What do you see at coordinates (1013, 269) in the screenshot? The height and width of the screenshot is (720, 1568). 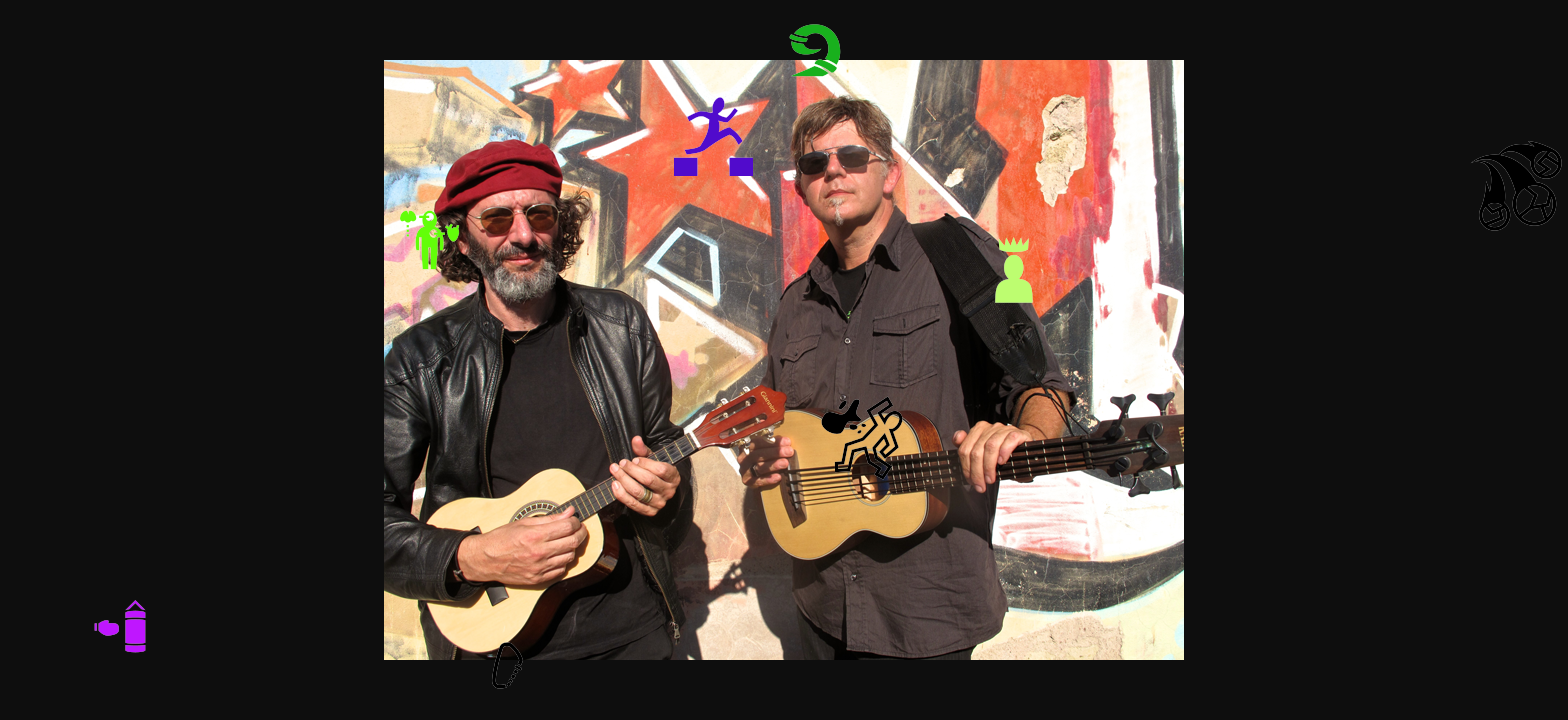 I see `indicates player with highest rank or score` at bounding box center [1013, 269].